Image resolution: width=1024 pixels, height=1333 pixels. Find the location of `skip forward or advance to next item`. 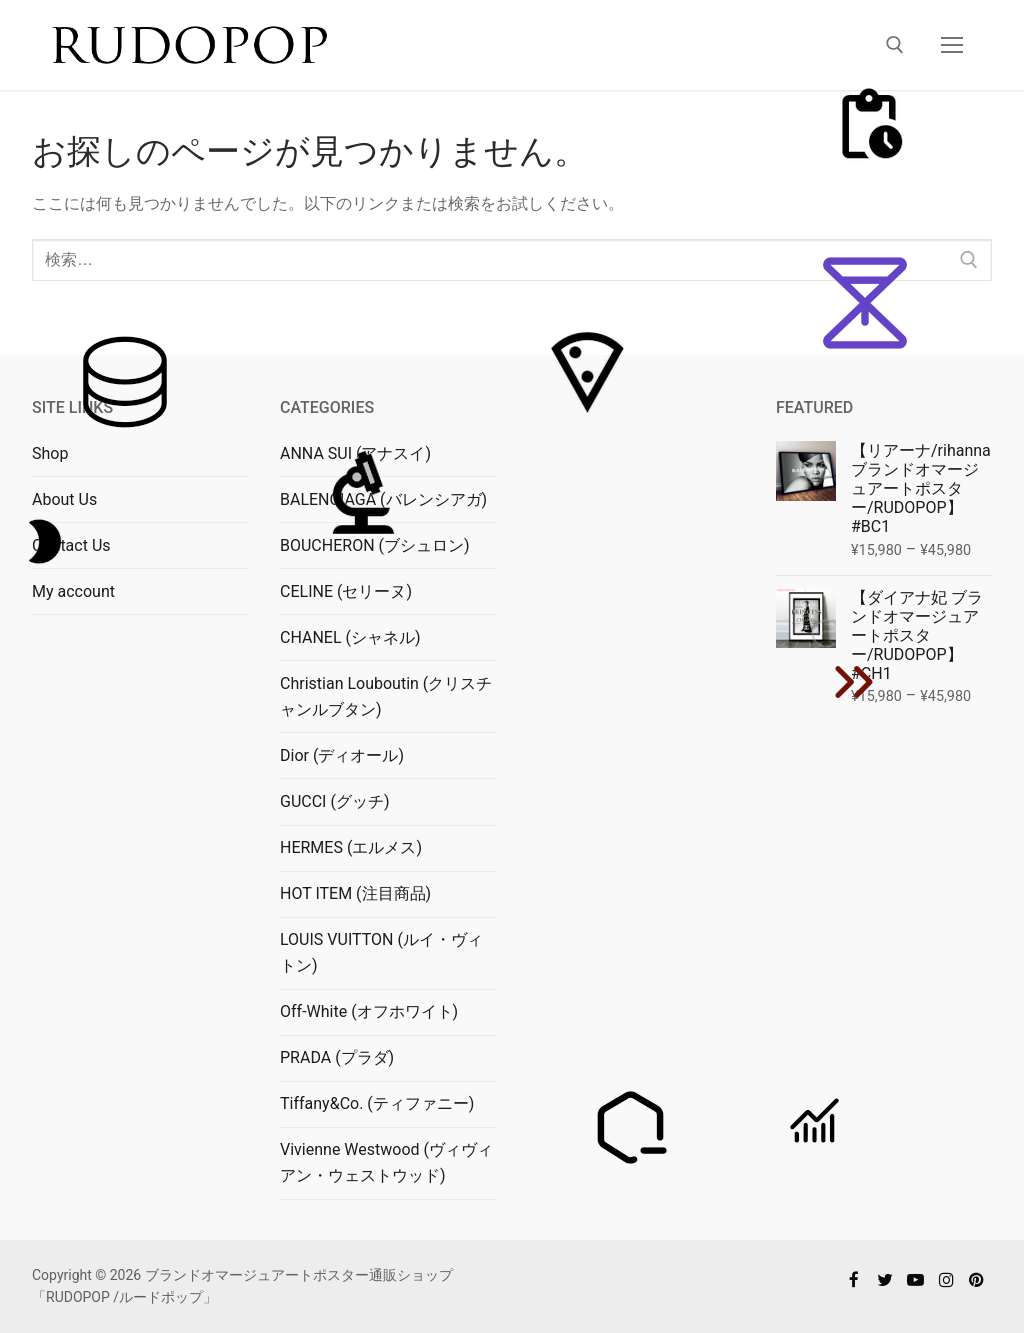

skip forward or advance to next item is located at coordinates (854, 682).